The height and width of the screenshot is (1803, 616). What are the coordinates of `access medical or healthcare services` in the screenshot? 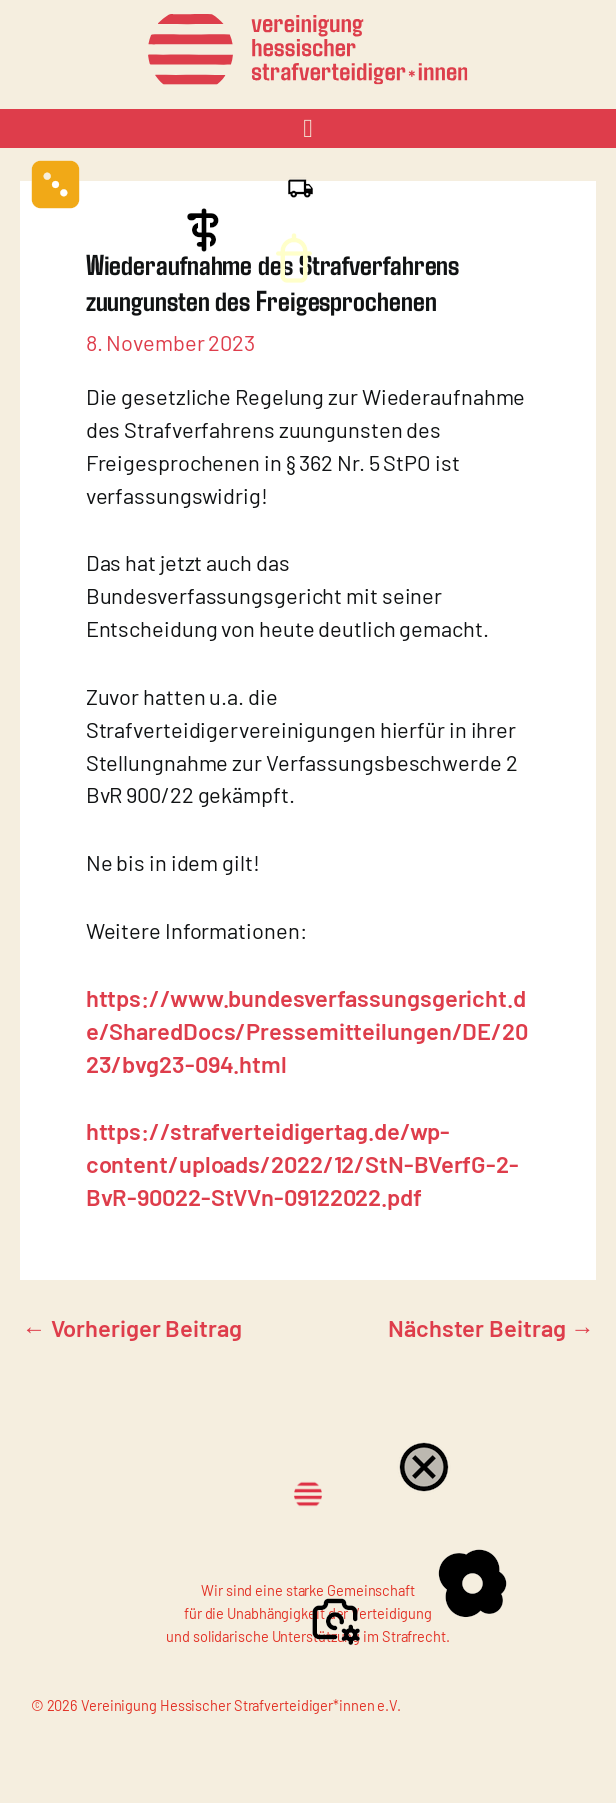 It's located at (204, 230).